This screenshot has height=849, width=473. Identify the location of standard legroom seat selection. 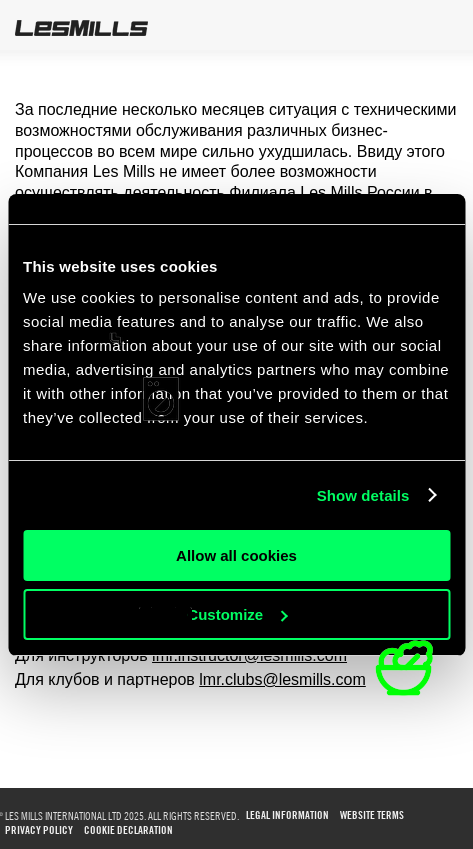
(116, 339).